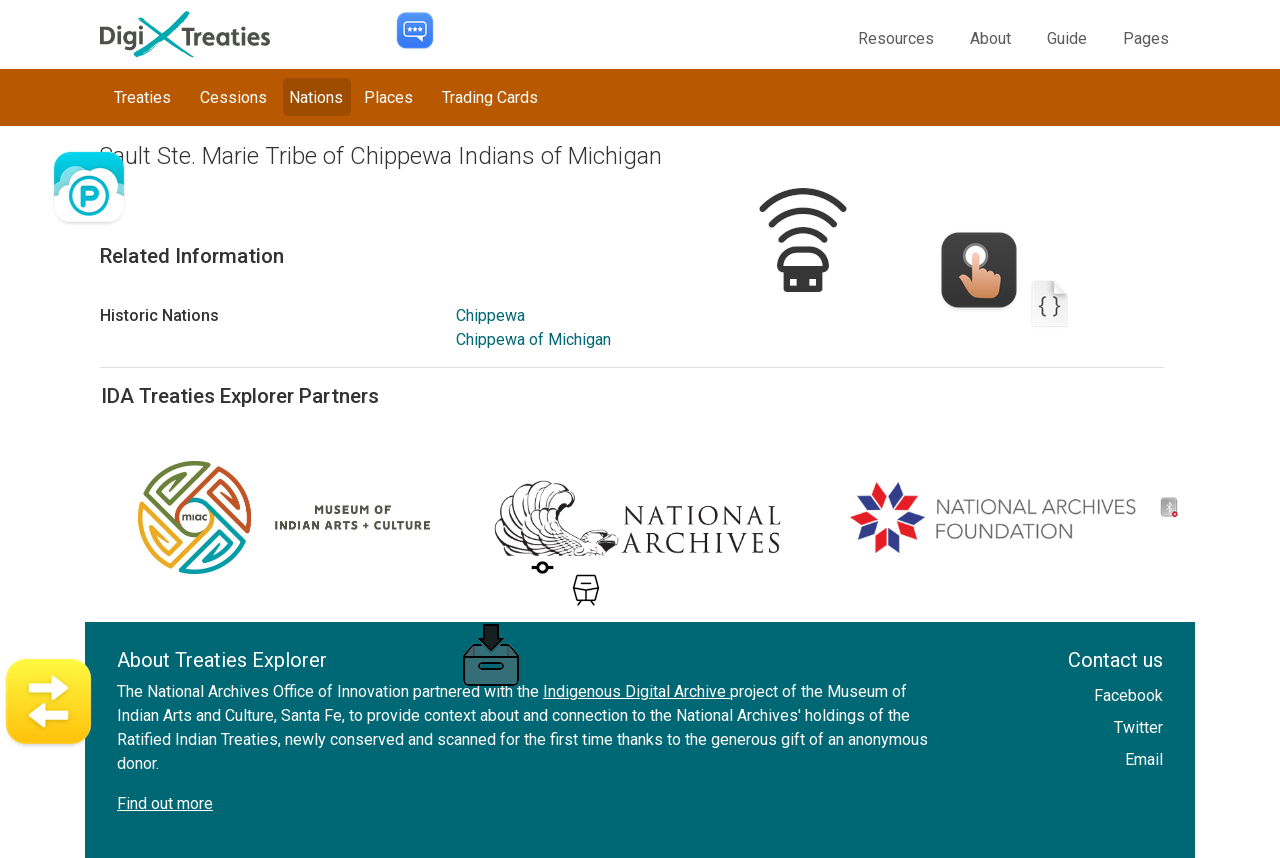 This screenshot has height=858, width=1280. What do you see at coordinates (803, 240) in the screenshot?
I see `indicates a wireless USB receiver is connected` at bounding box center [803, 240].